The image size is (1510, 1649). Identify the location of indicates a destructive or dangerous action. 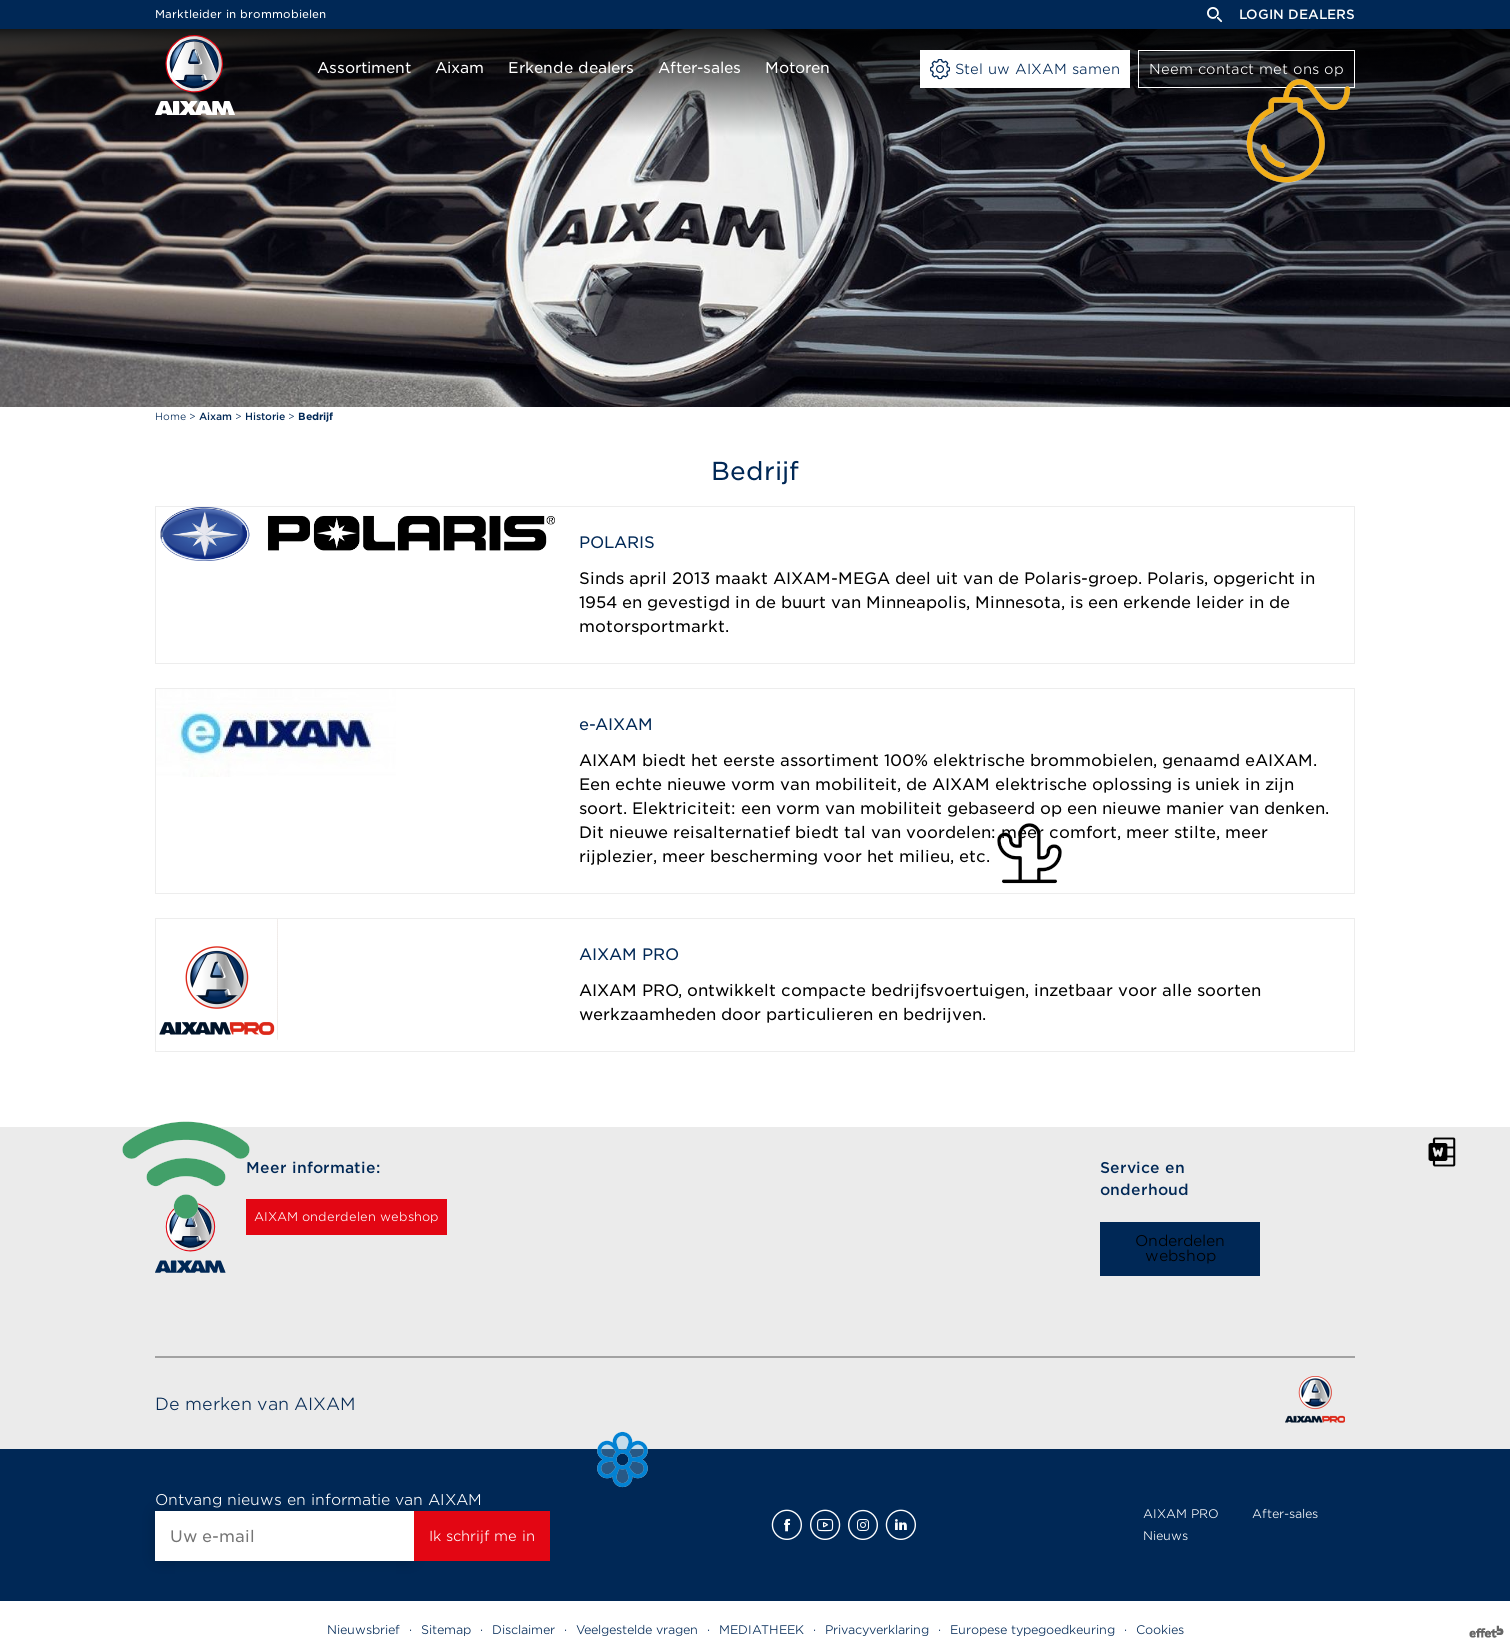
(1293, 129).